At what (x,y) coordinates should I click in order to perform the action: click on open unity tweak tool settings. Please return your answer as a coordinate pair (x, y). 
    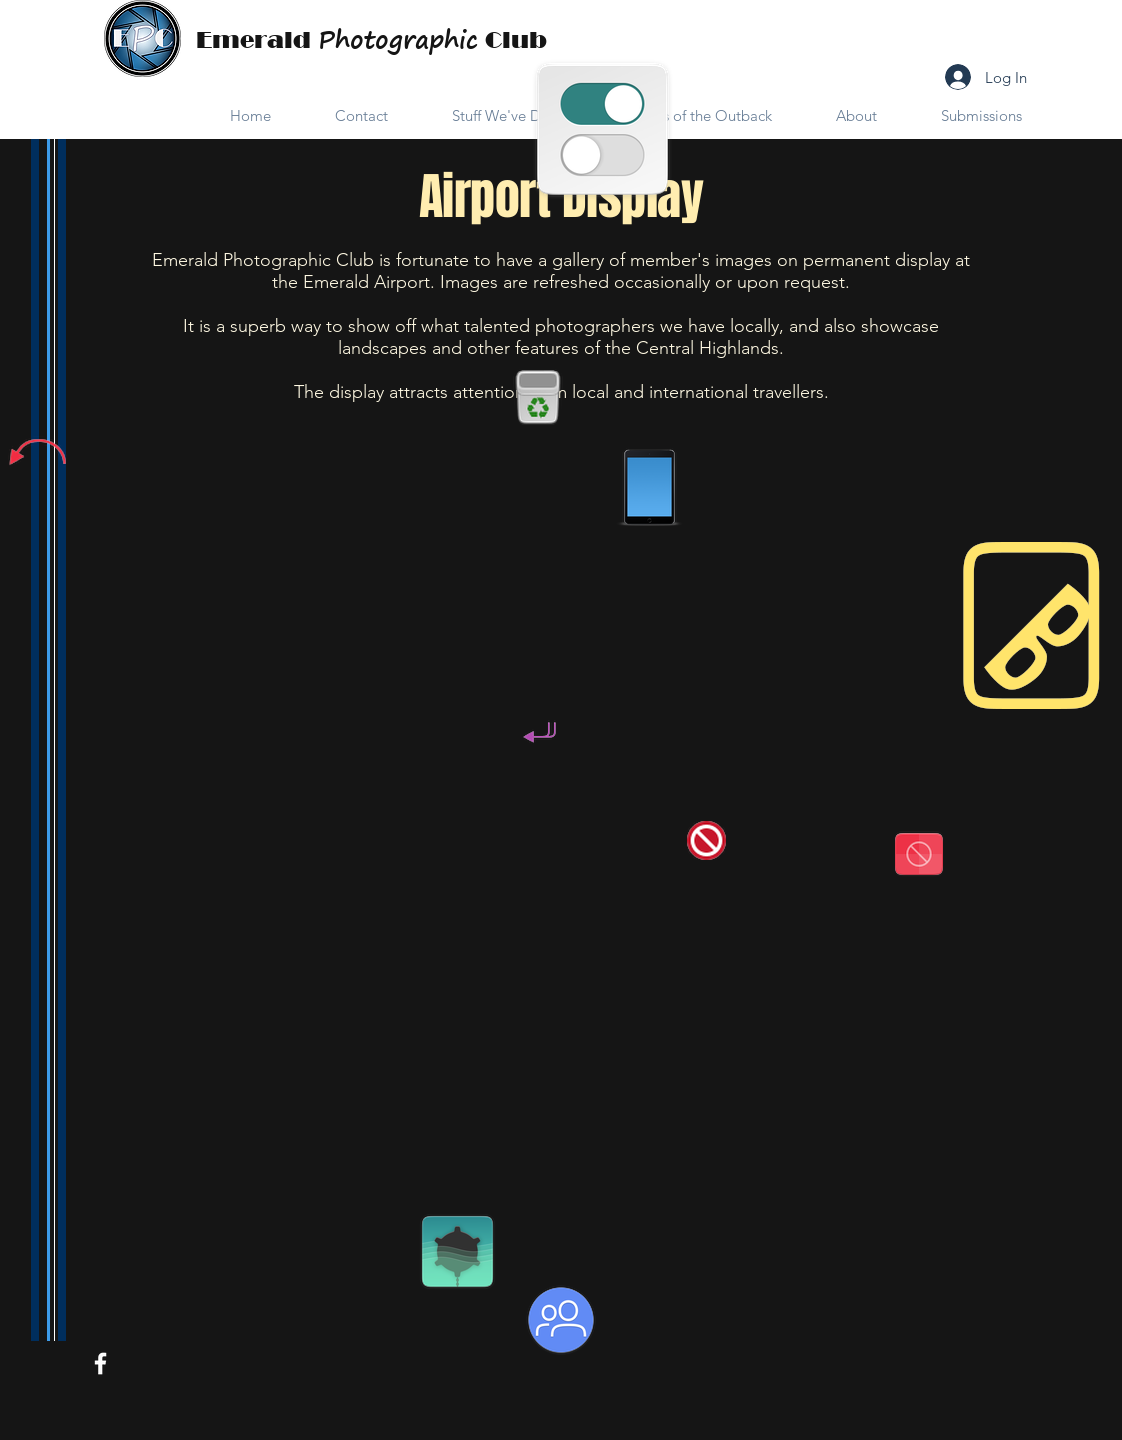
    Looking at the image, I should click on (602, 129).